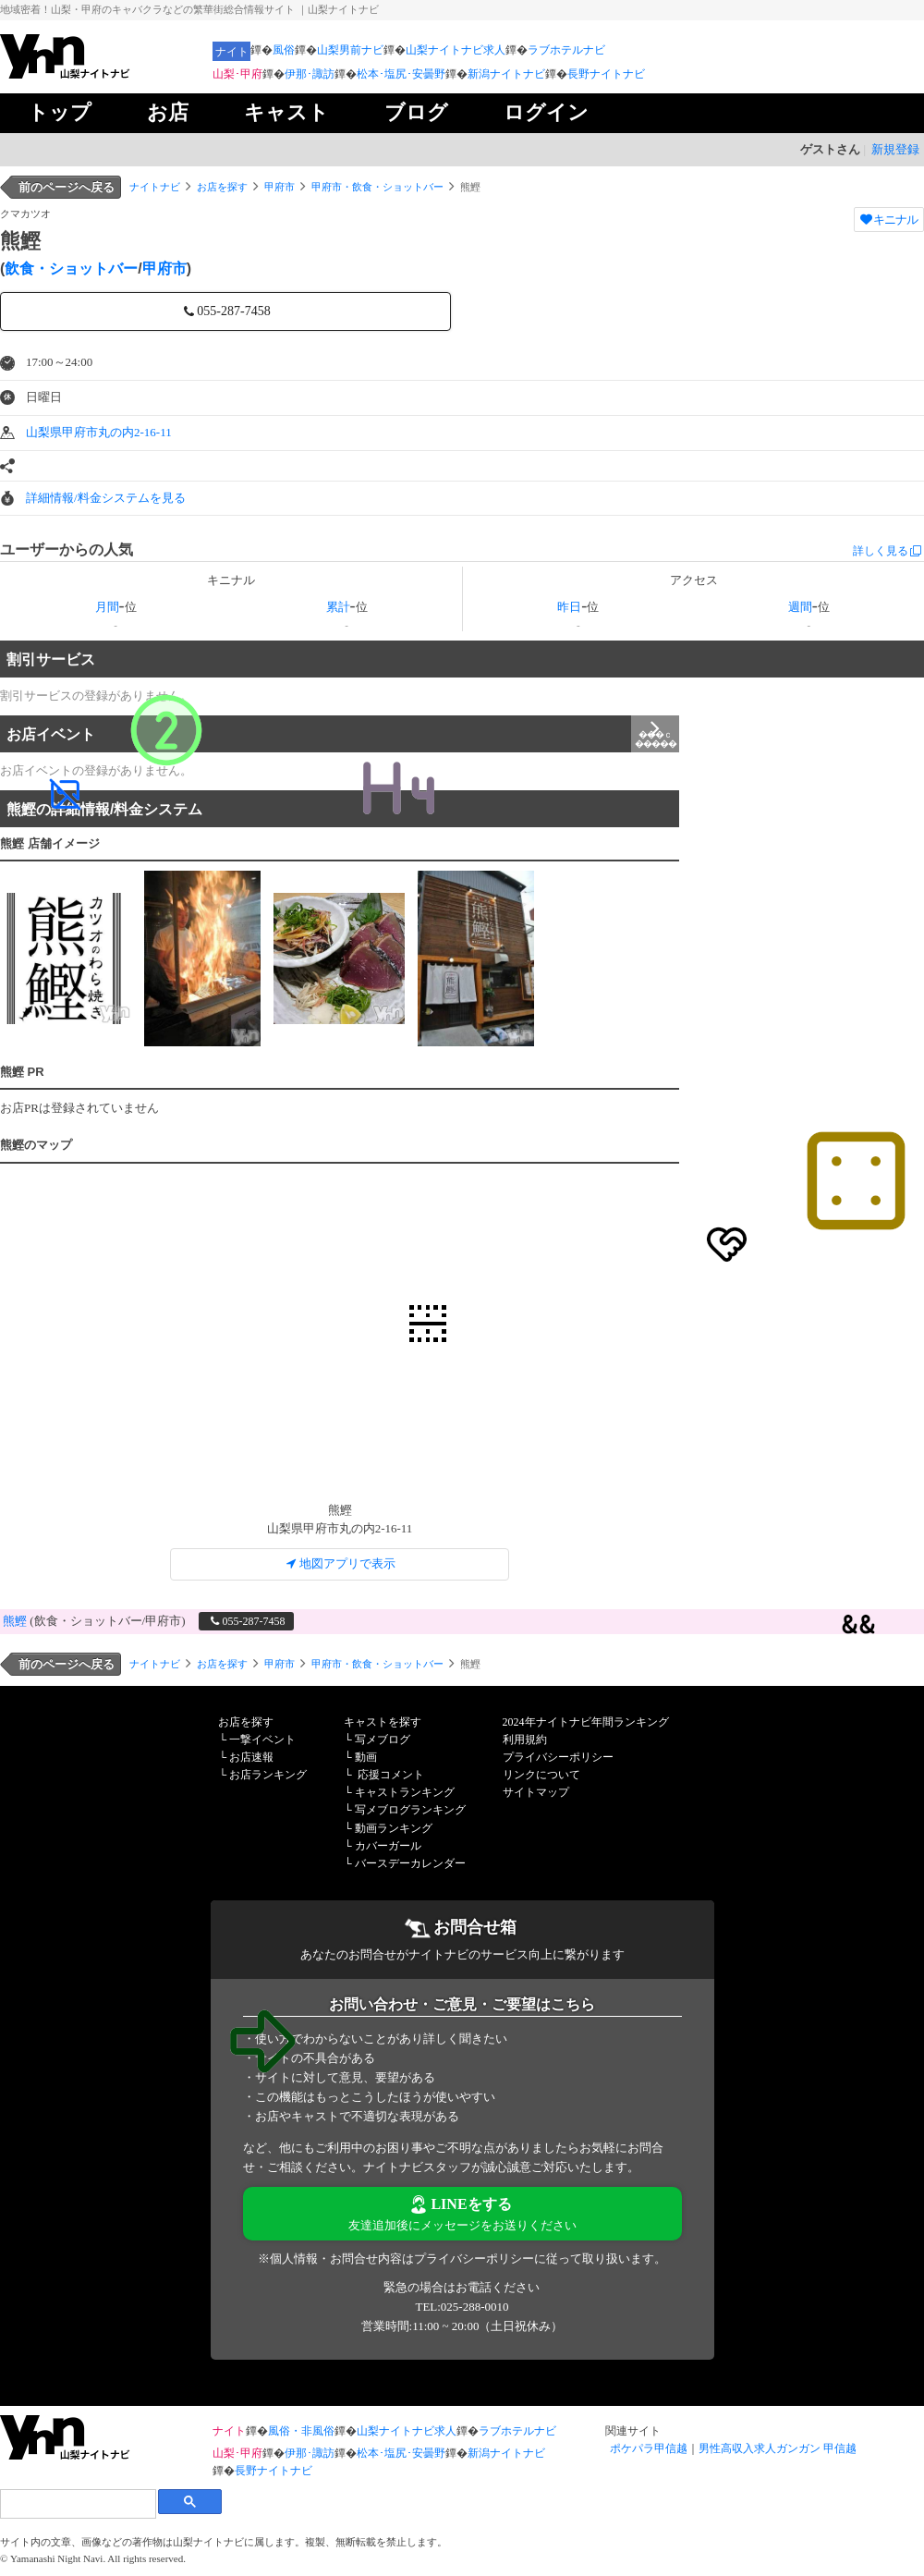 The width and height of the screenshot is (924, 2576). I want to click on randomize or shuffle content, so click(856, 1180).